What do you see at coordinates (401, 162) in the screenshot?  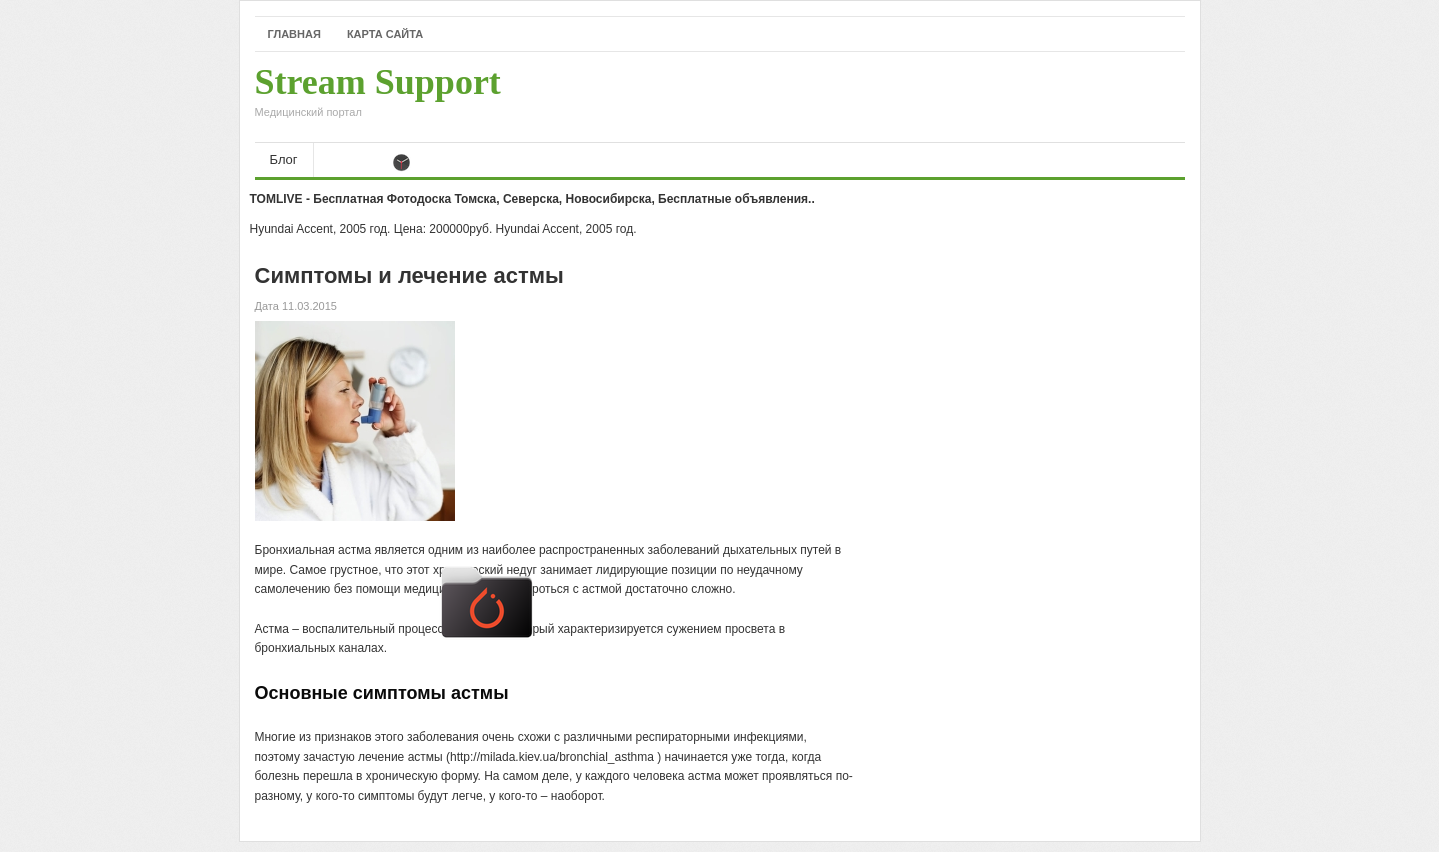 I see `indicates a time-sensitive or urgent item` at bounding box center [401, 162].